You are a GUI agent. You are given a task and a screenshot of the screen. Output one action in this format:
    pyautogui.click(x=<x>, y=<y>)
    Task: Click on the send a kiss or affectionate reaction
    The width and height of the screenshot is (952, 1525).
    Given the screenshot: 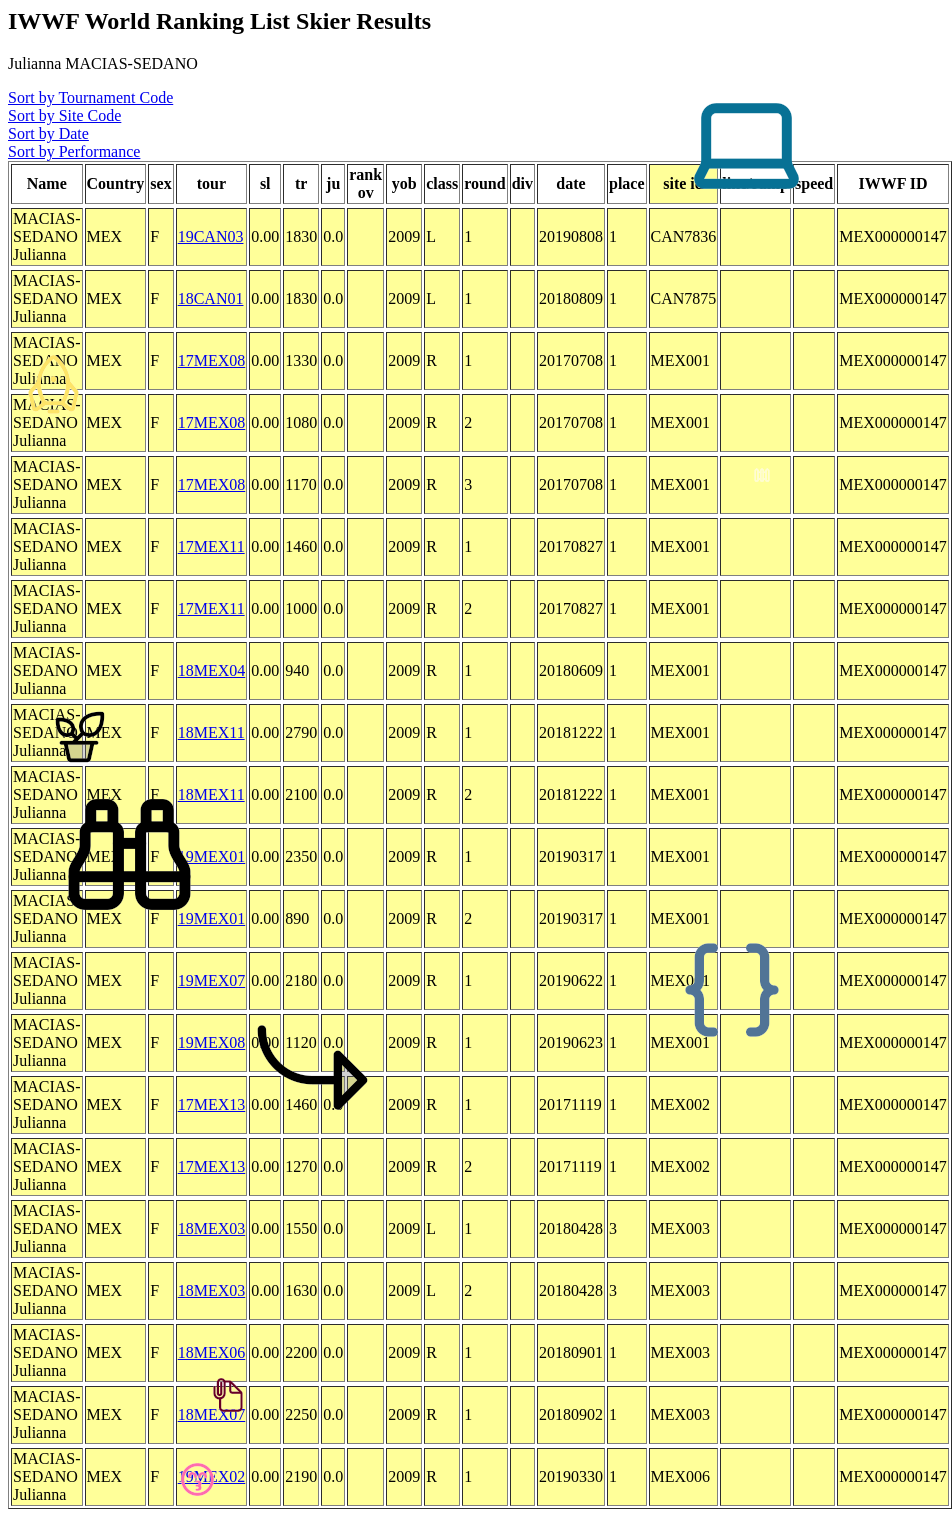 What is the action you would take?
    pyautogui.click(x=197, y=1479)
    